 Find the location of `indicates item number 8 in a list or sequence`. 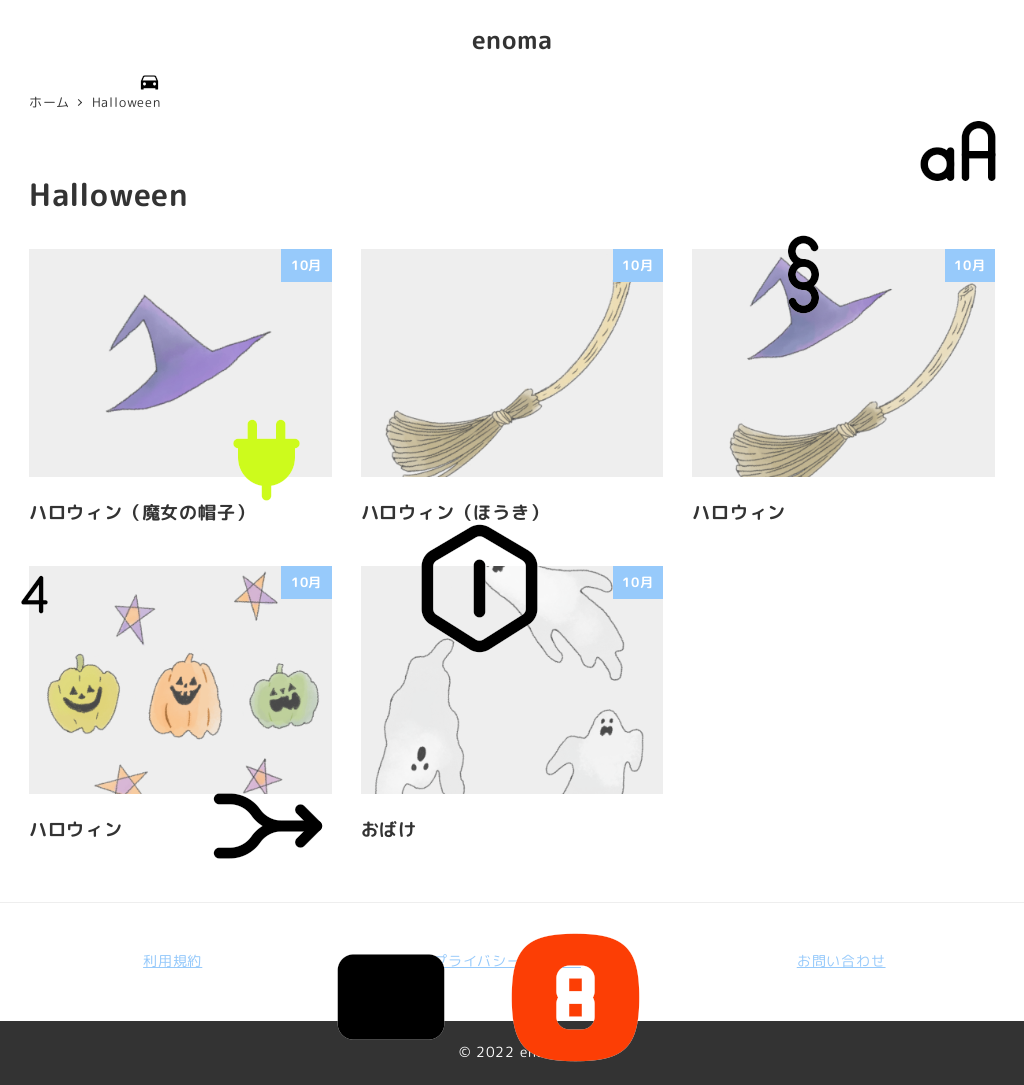

indicates item number 8 in a list or sequence is located at coordinates (575, 997).